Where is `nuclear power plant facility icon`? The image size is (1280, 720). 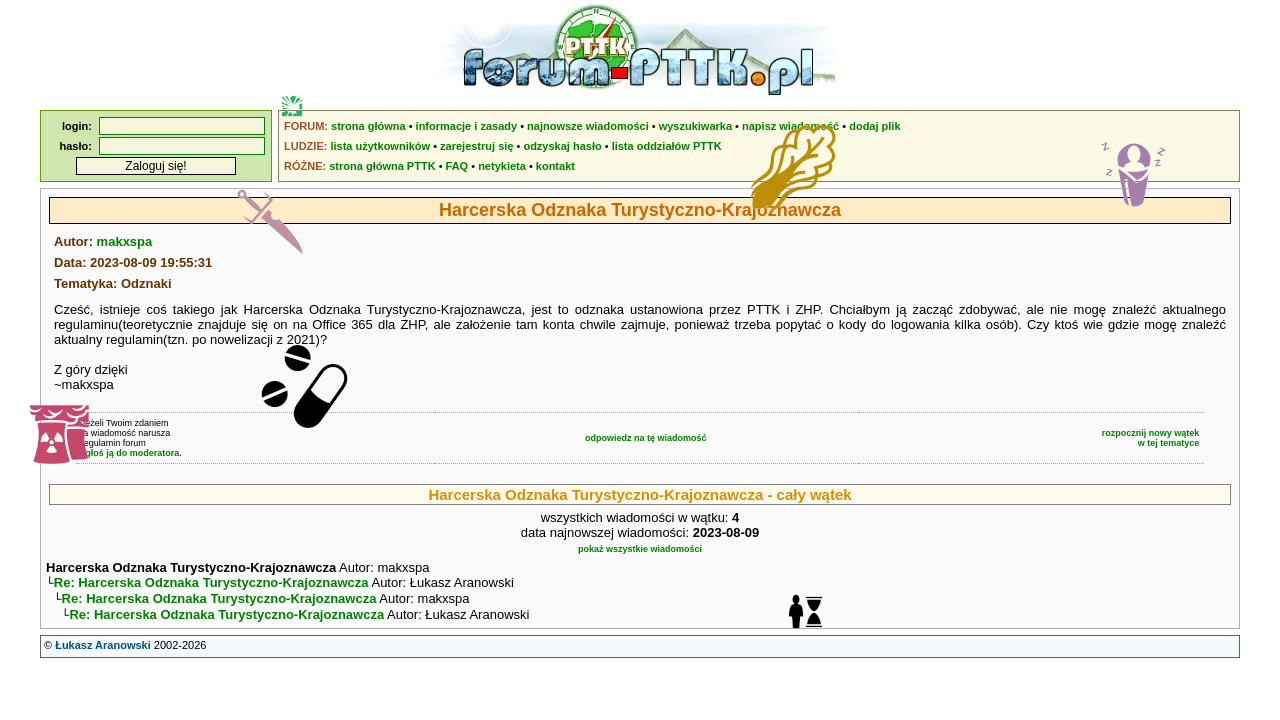
nuclear power plant facility icon is located at coordinates (59, 434).